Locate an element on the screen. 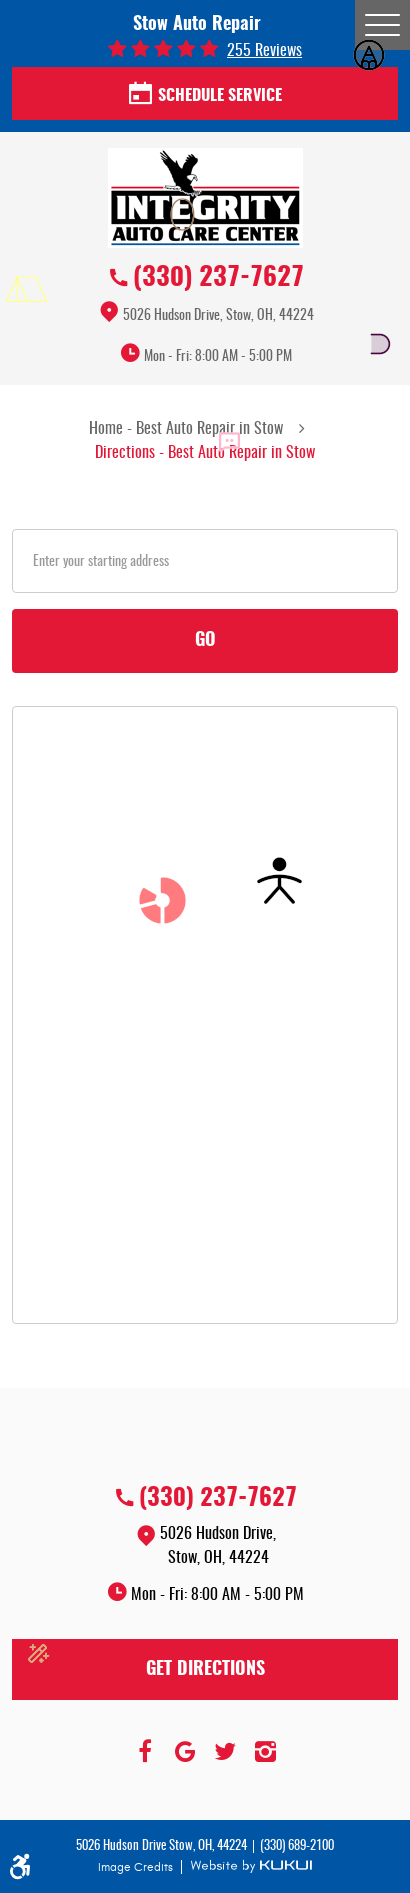 The width and height of the screenshot is (410, 1893). apply auto-enhance or smart adjustments is located at coordinates (37, 1653).